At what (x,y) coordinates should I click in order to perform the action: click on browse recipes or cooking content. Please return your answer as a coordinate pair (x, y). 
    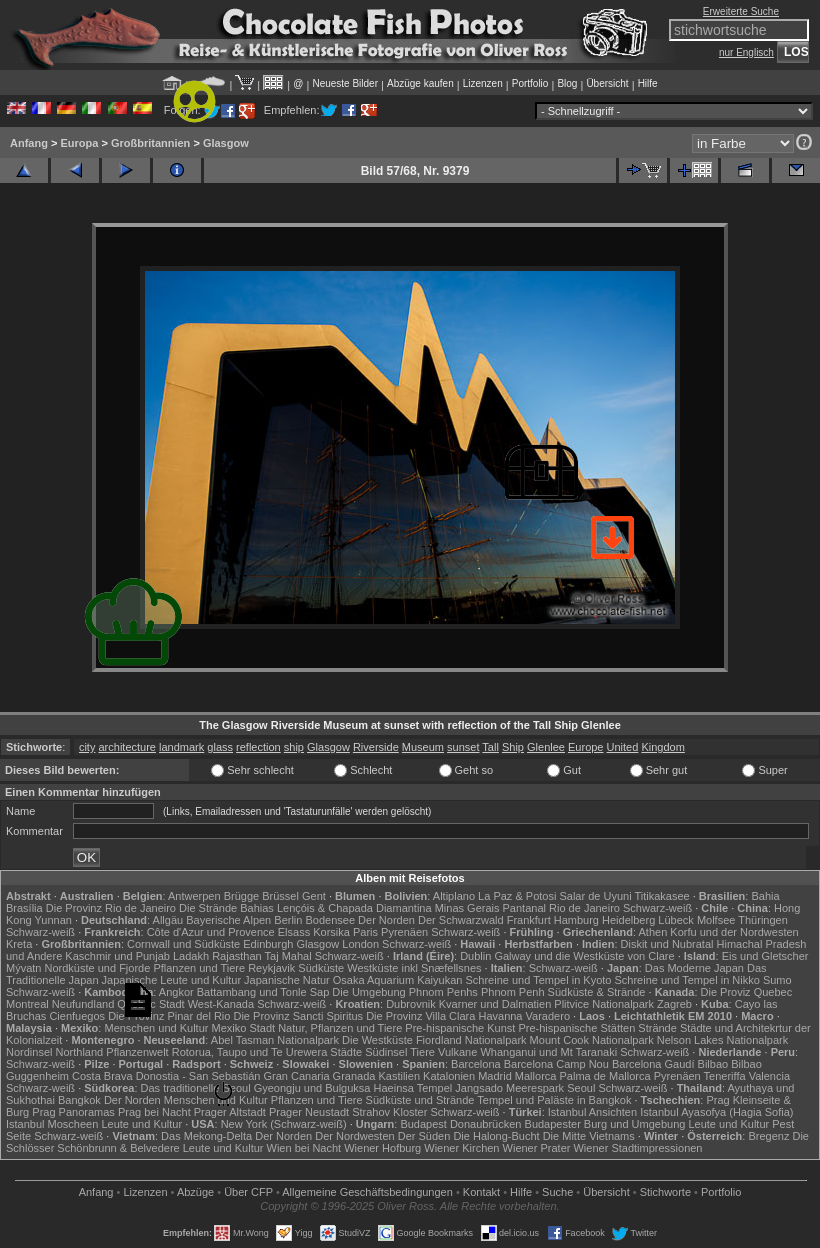
    Looking at the image, I should click on (133, 623).